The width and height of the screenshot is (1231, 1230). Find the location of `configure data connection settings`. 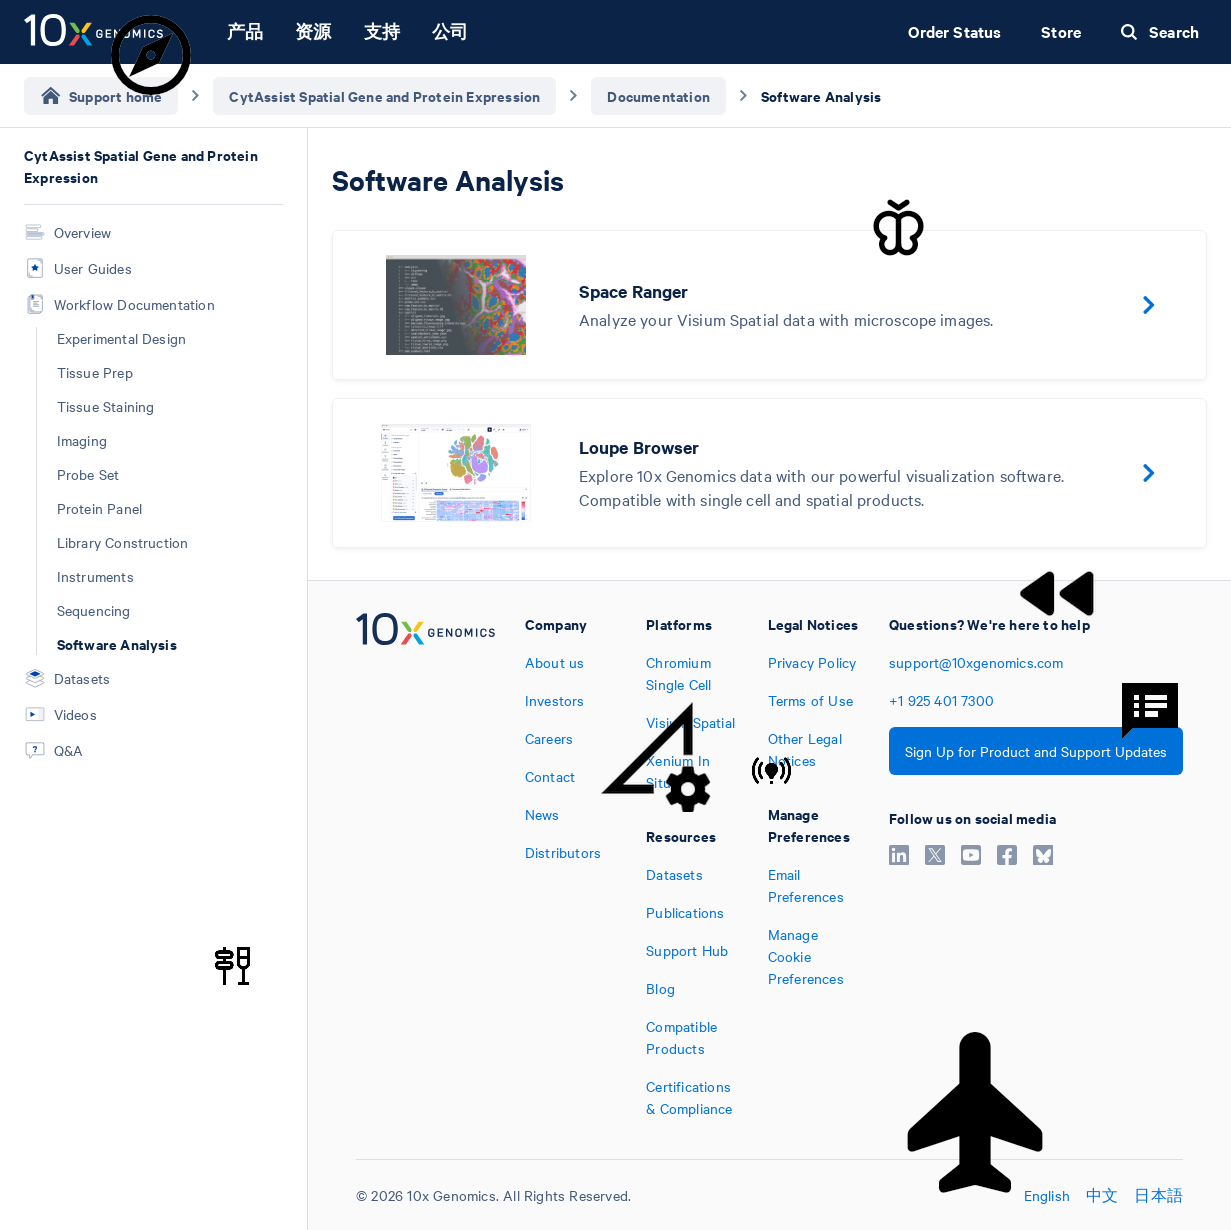

configure data connection settings is located at coordinates (656, 757).